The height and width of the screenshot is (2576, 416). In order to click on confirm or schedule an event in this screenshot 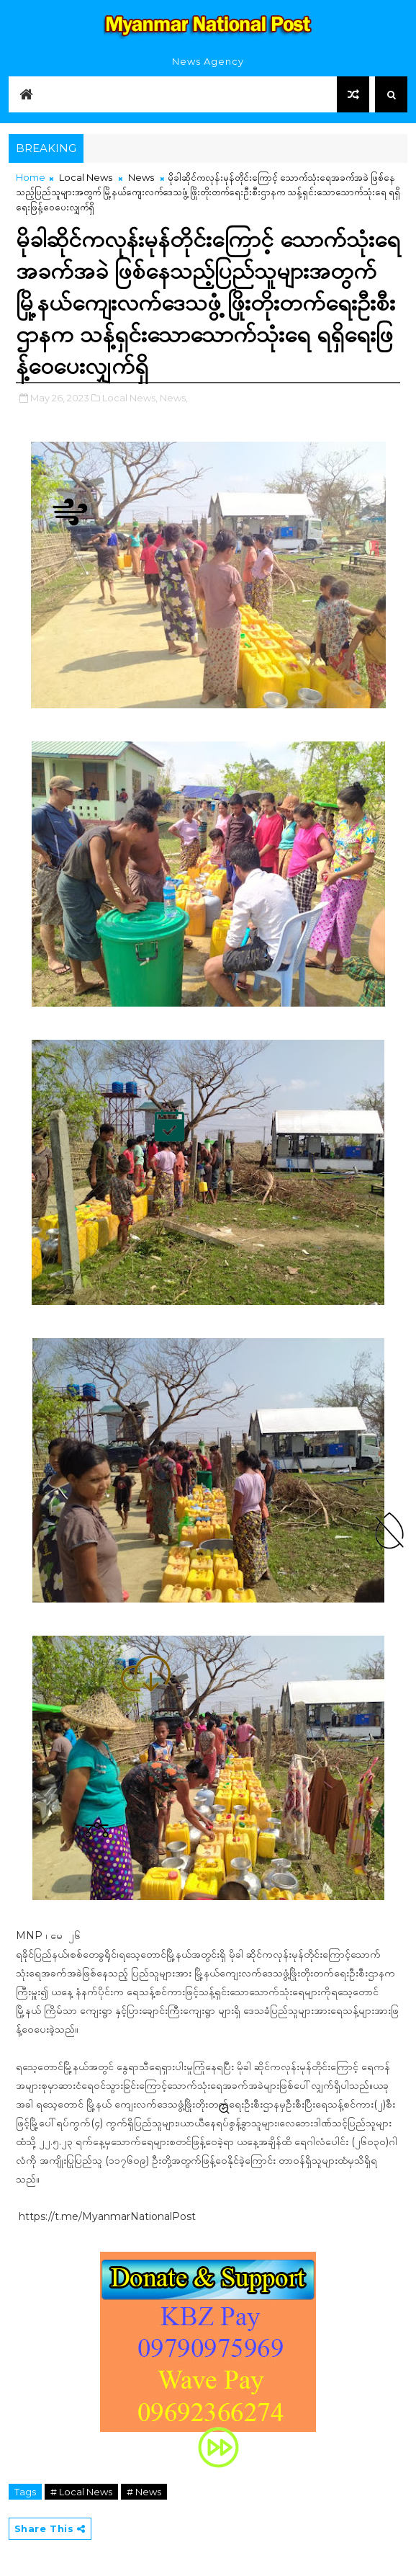, I will do `click(169, 1126)`.